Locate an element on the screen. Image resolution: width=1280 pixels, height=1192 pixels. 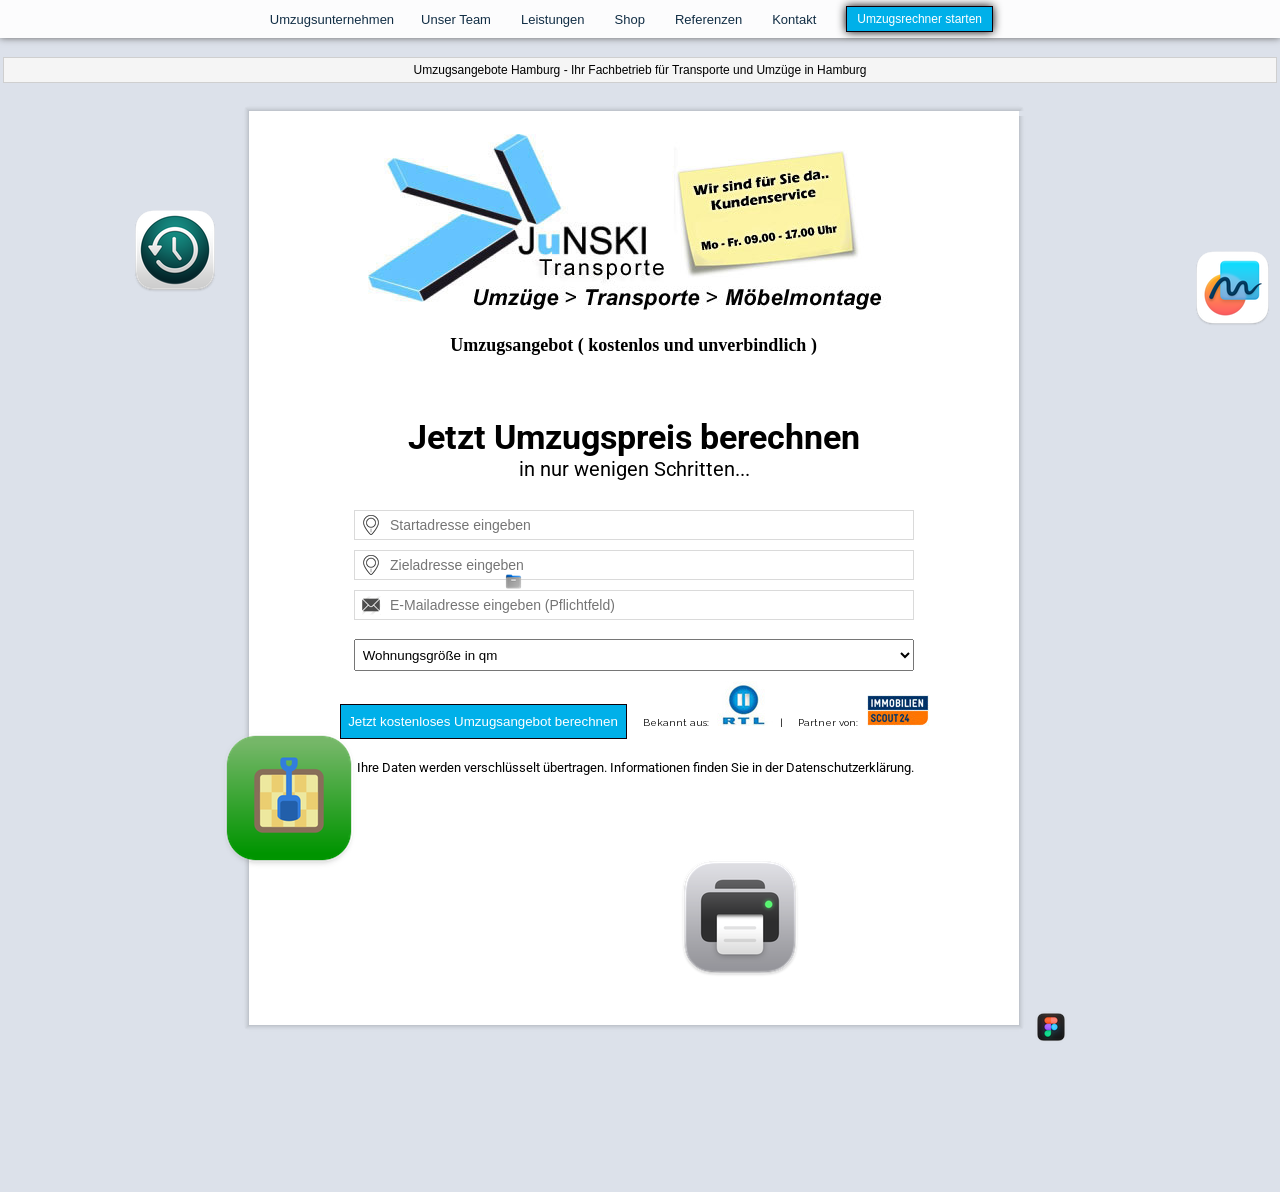
open the file manager application is located at coordinates (513, 581).